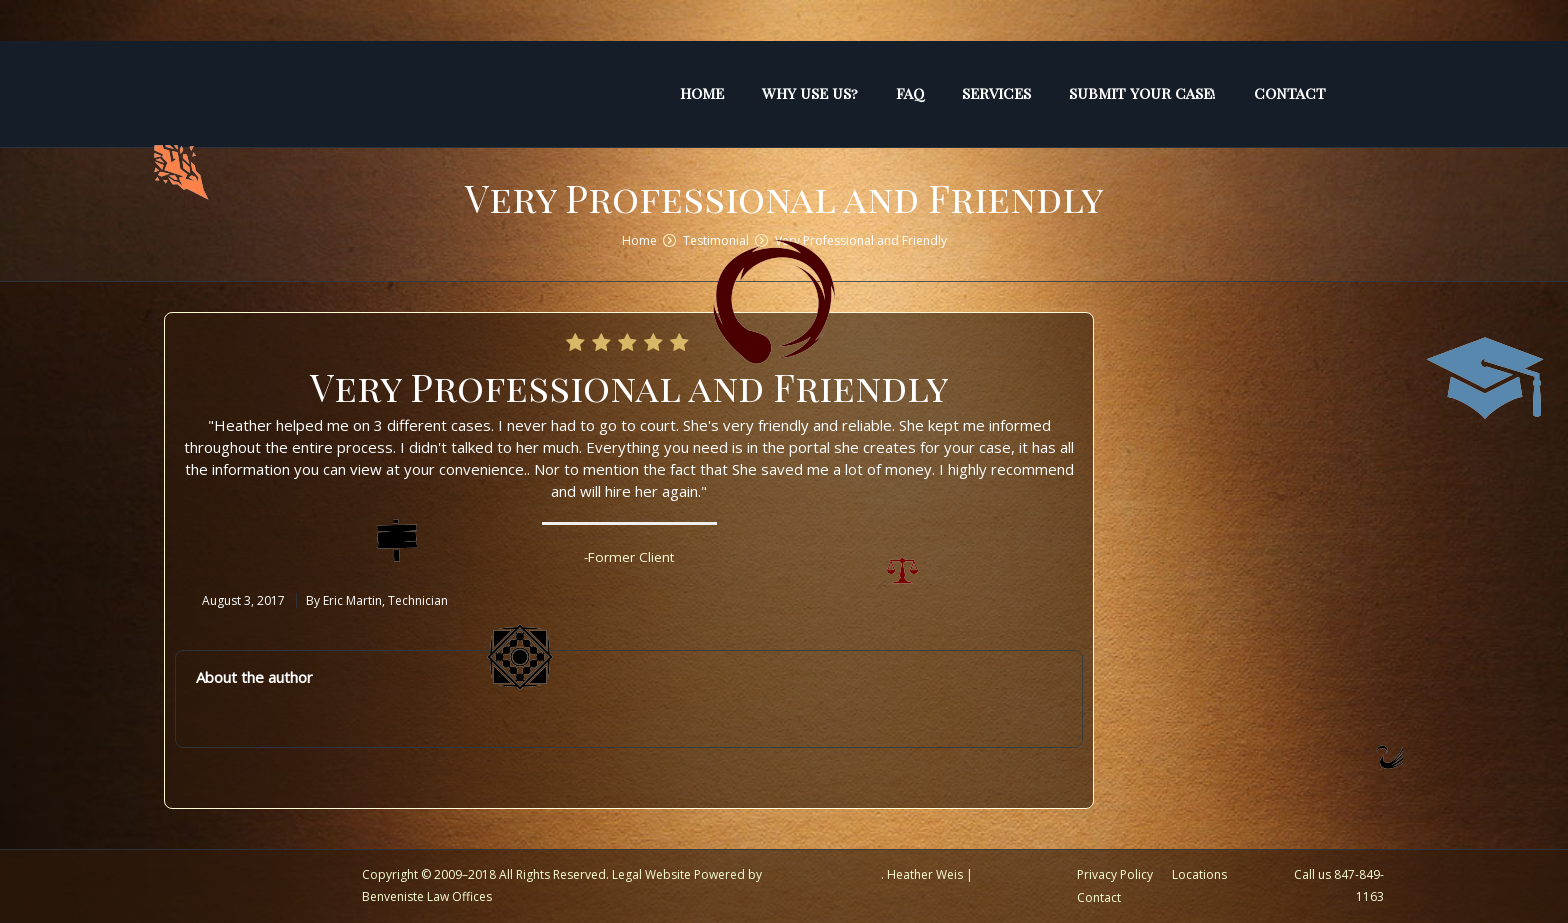 The width and height of the screenshot is (1568, 923). Describe the element at coordinates (775, 302) in the screenshot. I see `zen or meditation mode` at that location.